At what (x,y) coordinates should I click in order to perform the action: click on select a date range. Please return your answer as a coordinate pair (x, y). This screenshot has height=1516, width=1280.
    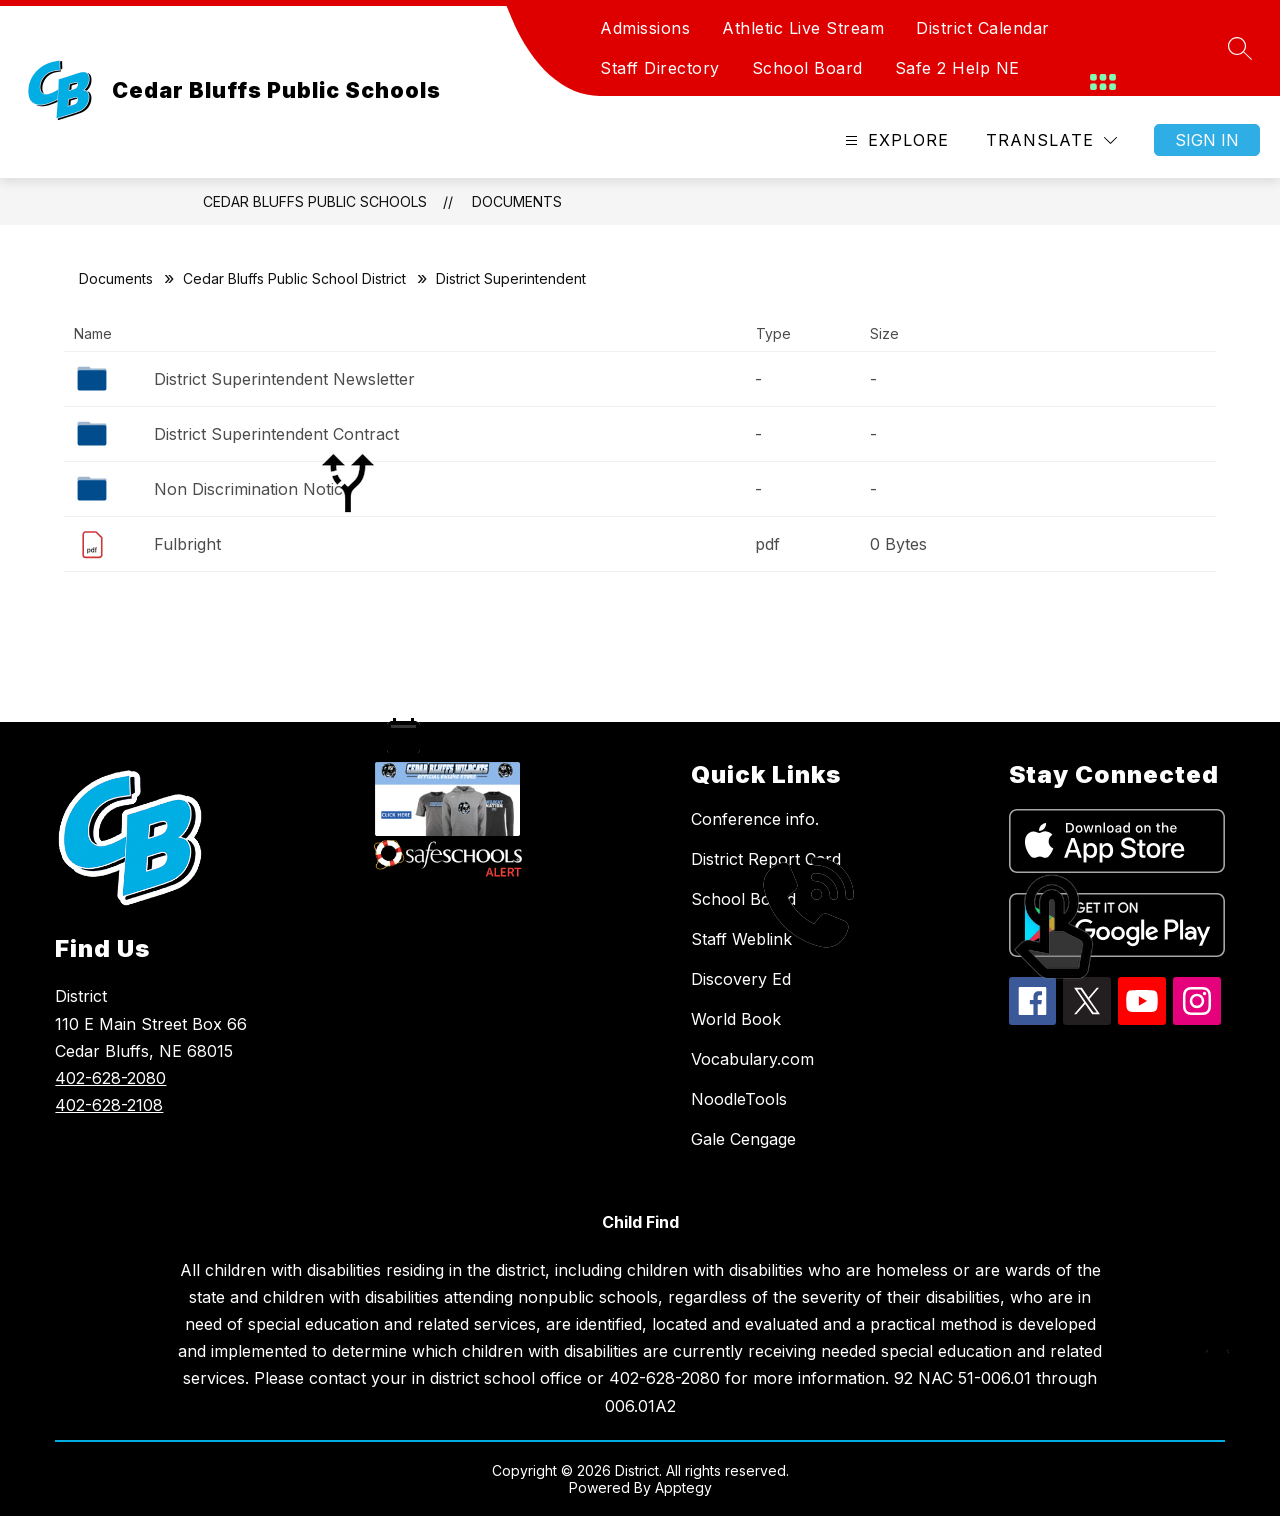
    Looking at the image, I should click on (403, 735).